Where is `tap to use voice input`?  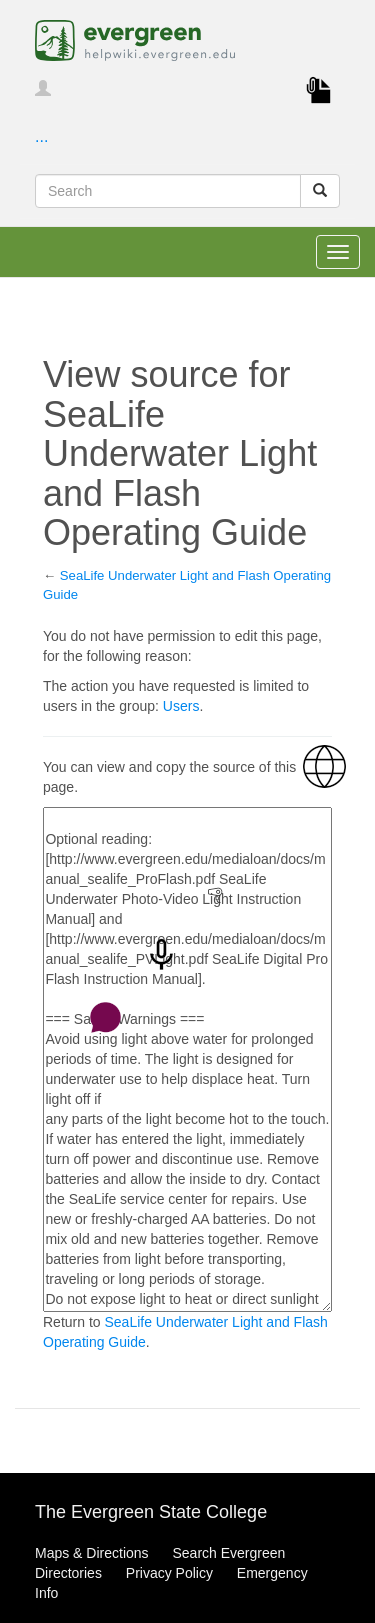
tap to use voice input is located at coordinates (161, 953).